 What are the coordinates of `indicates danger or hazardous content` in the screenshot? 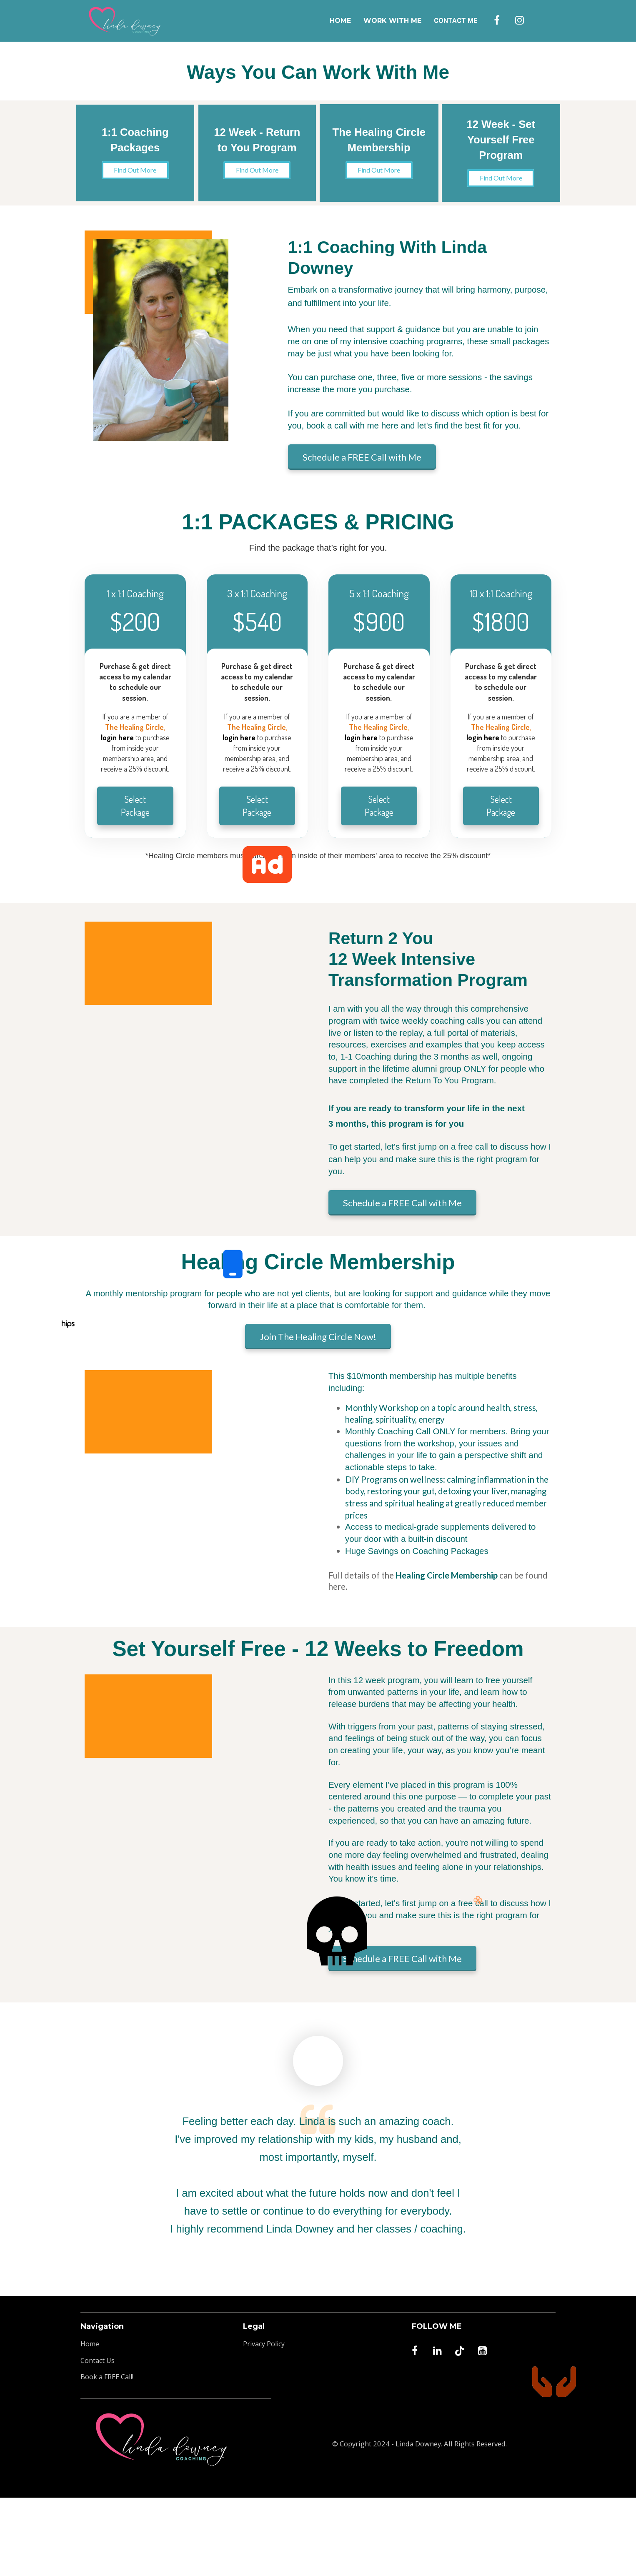 It's located at (337, 1931).